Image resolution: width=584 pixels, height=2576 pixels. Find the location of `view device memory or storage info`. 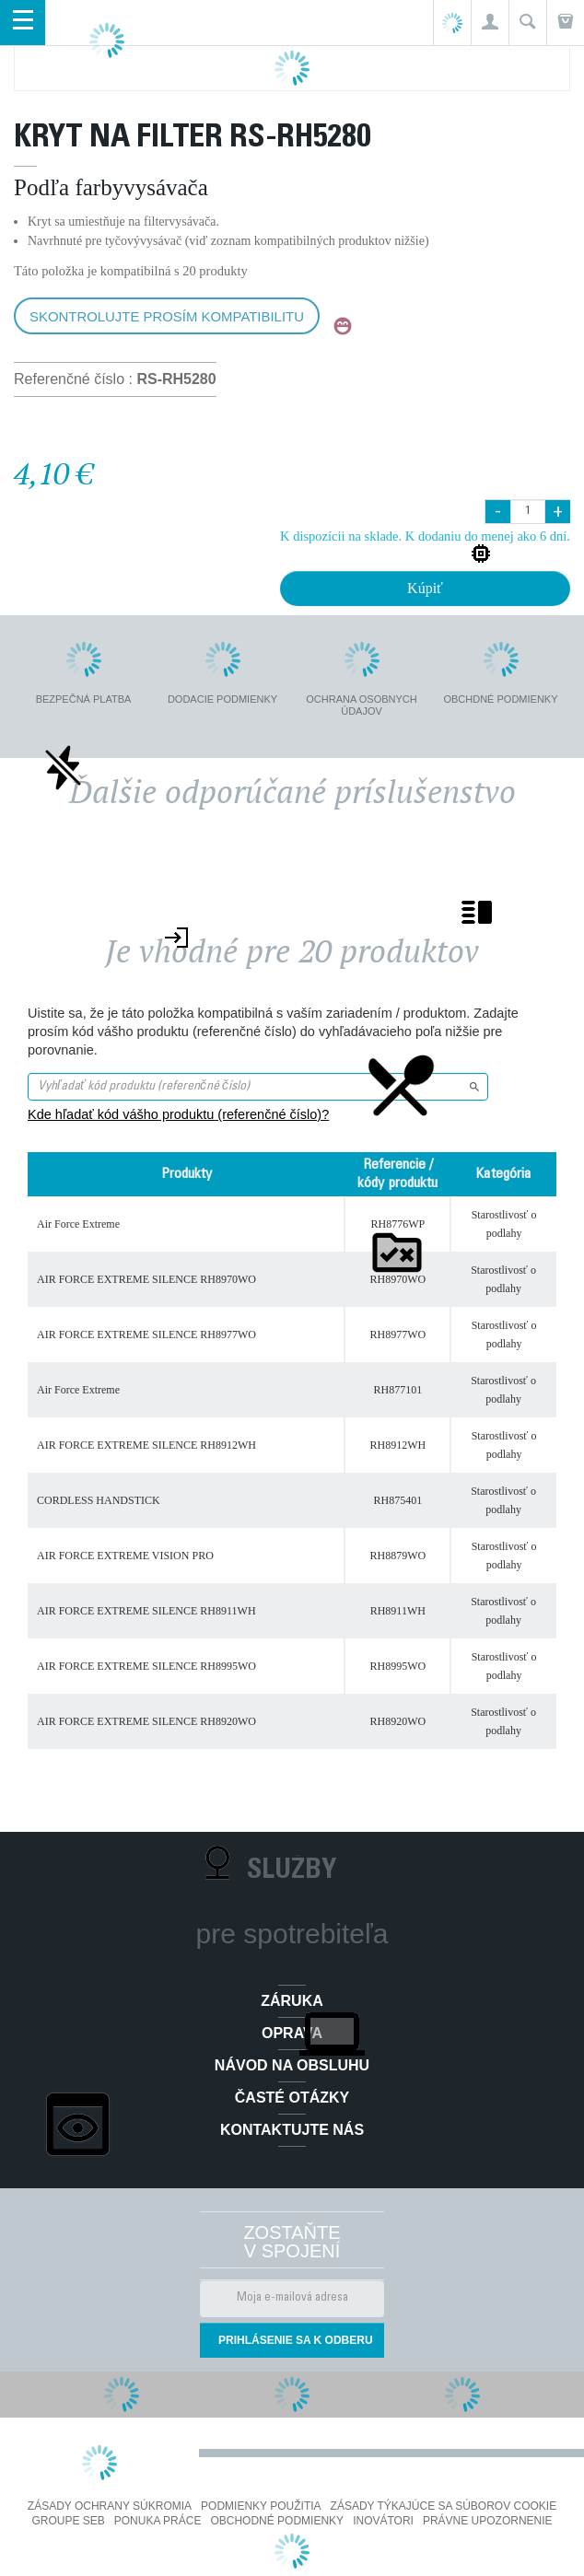

view device memory or storage info is located at coordinates (481, 554).